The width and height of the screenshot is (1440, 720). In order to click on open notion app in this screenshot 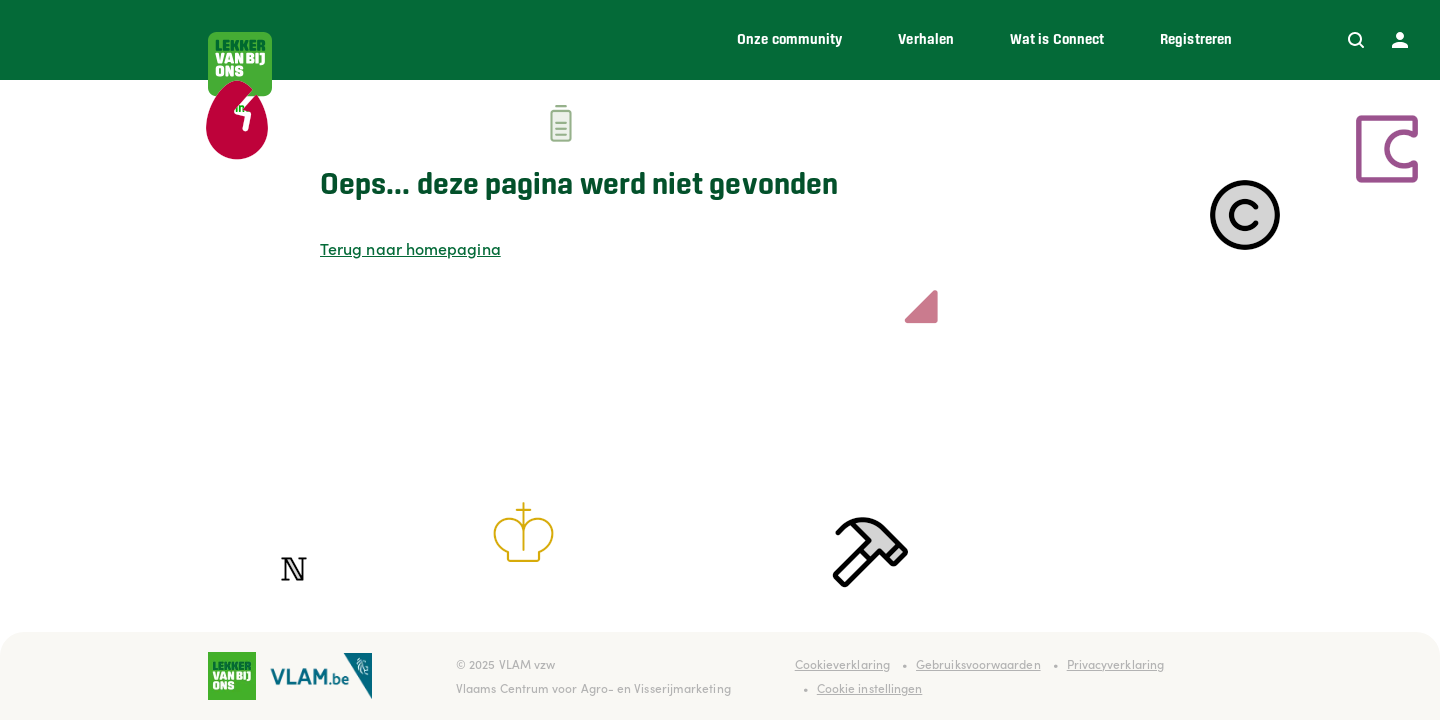, I will do `click(294, 569)`.